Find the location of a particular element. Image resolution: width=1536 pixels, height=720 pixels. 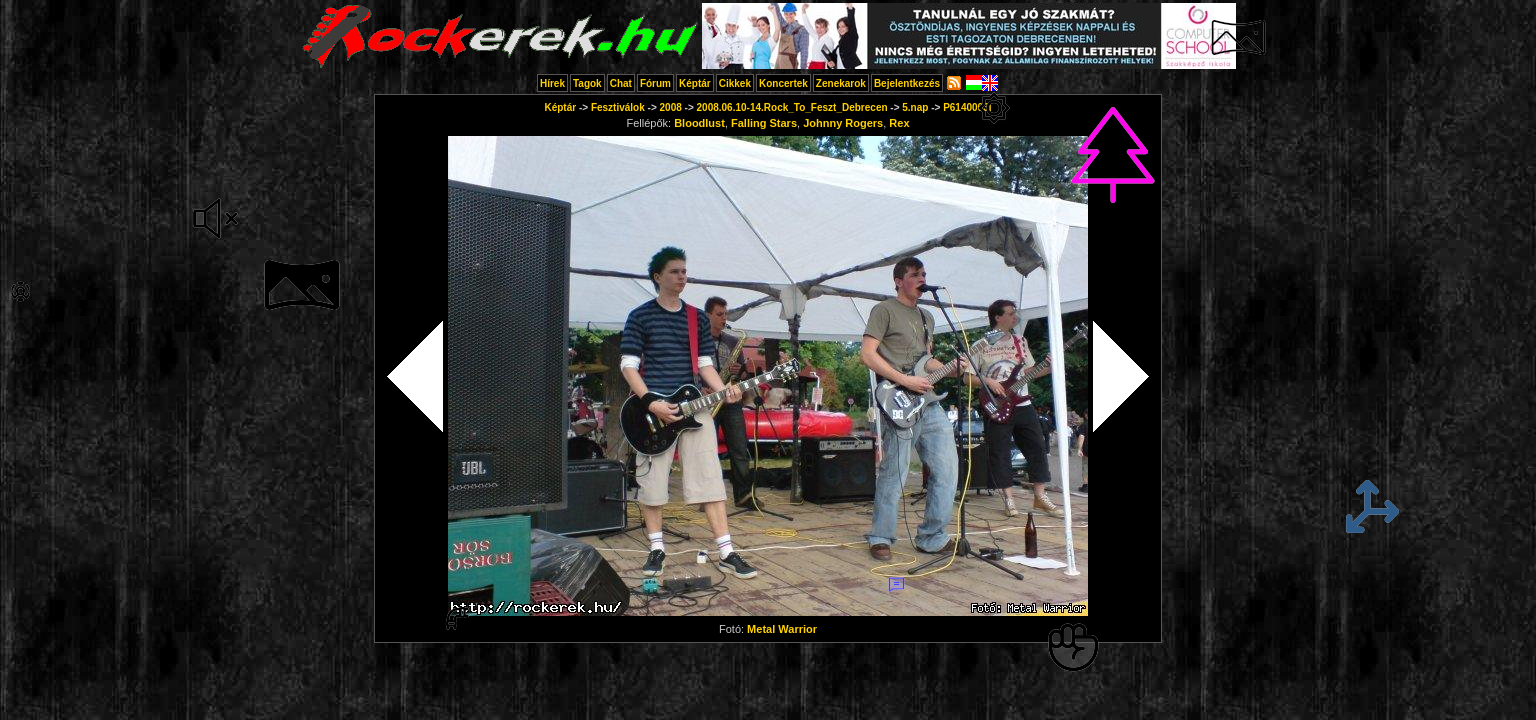

view panorama or wide-angle photos is located at coordinates (302, 285).